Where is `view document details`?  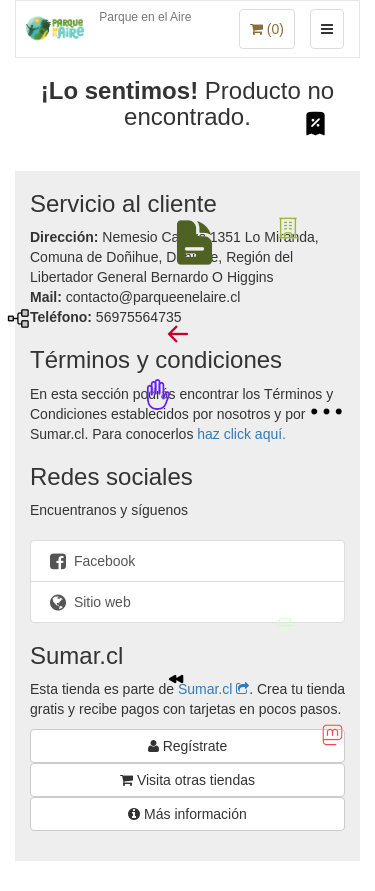
view document details is located at coordinates (194, 242).